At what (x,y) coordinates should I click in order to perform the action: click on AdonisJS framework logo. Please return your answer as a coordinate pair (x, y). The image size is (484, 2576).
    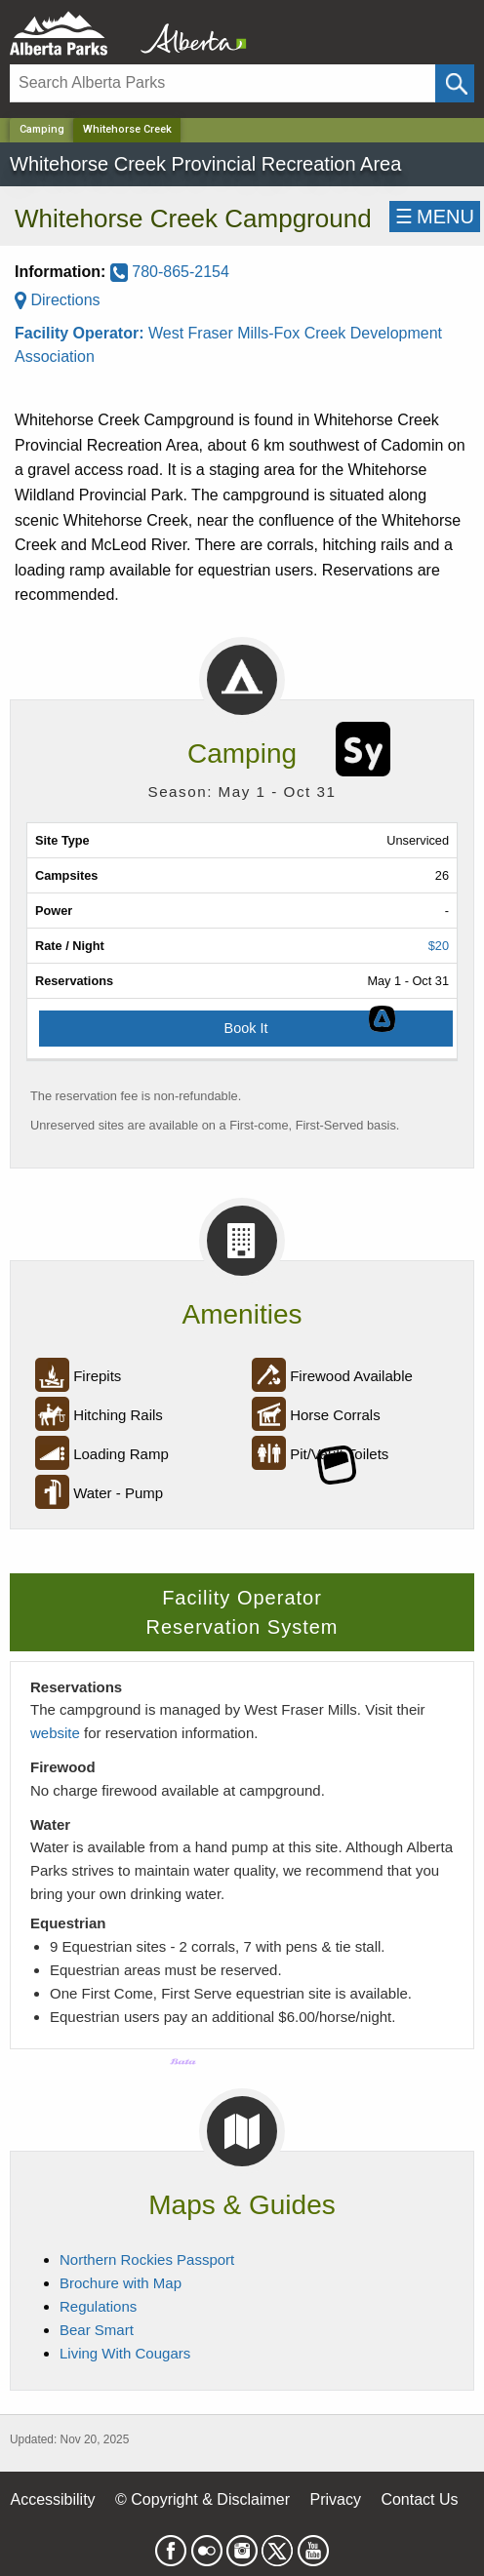
    Looking at the image, I should click on (382, 1018).